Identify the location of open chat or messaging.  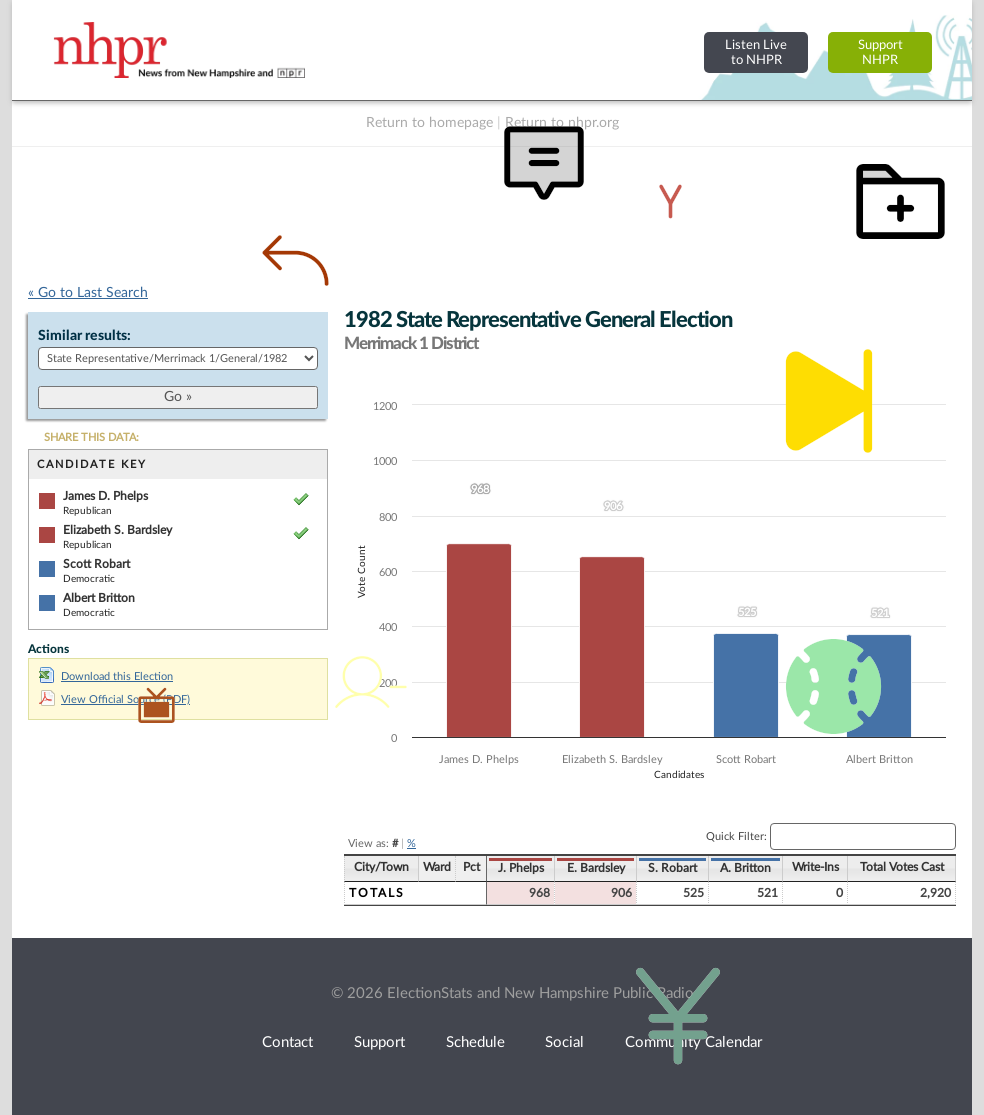
(544, 160).